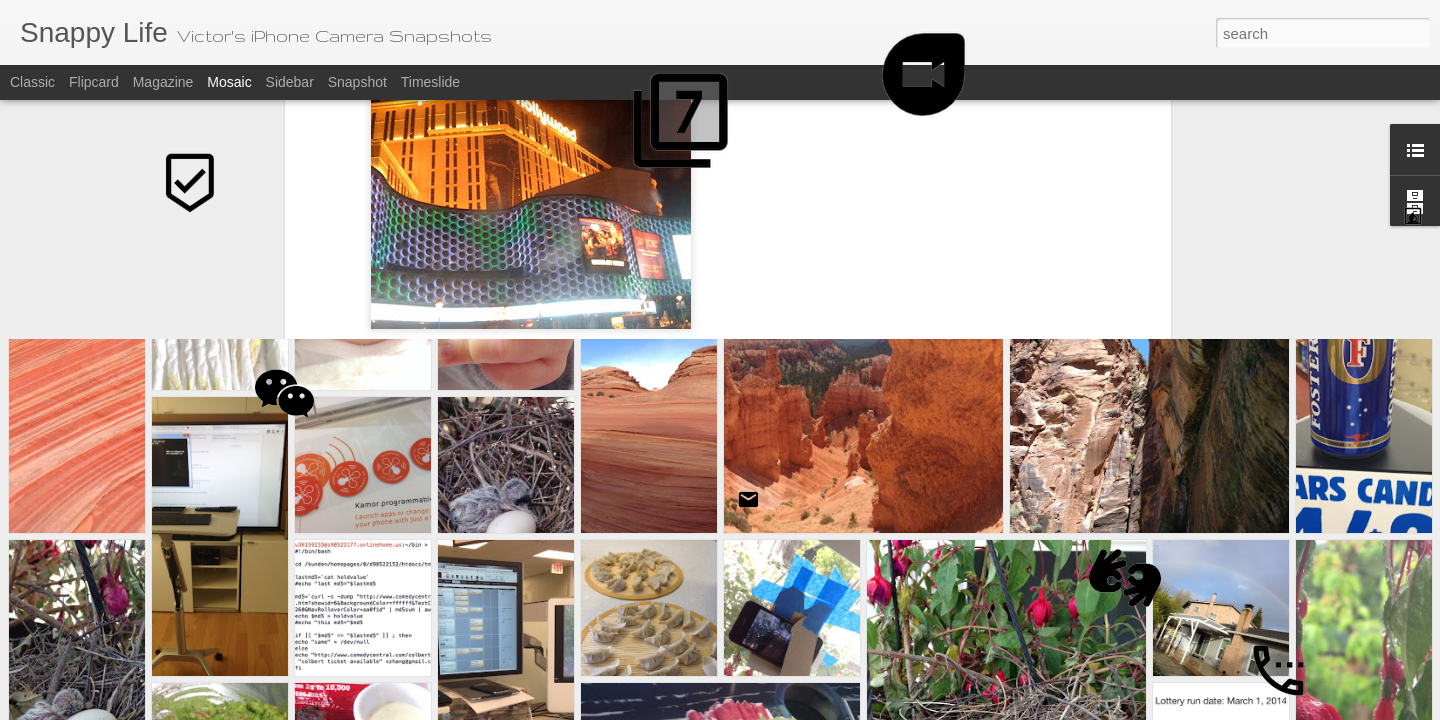  What do you see at coordinates (190, 183) in the screenshot?
I see `mark a location as visited` at bounding box center [190, 183].